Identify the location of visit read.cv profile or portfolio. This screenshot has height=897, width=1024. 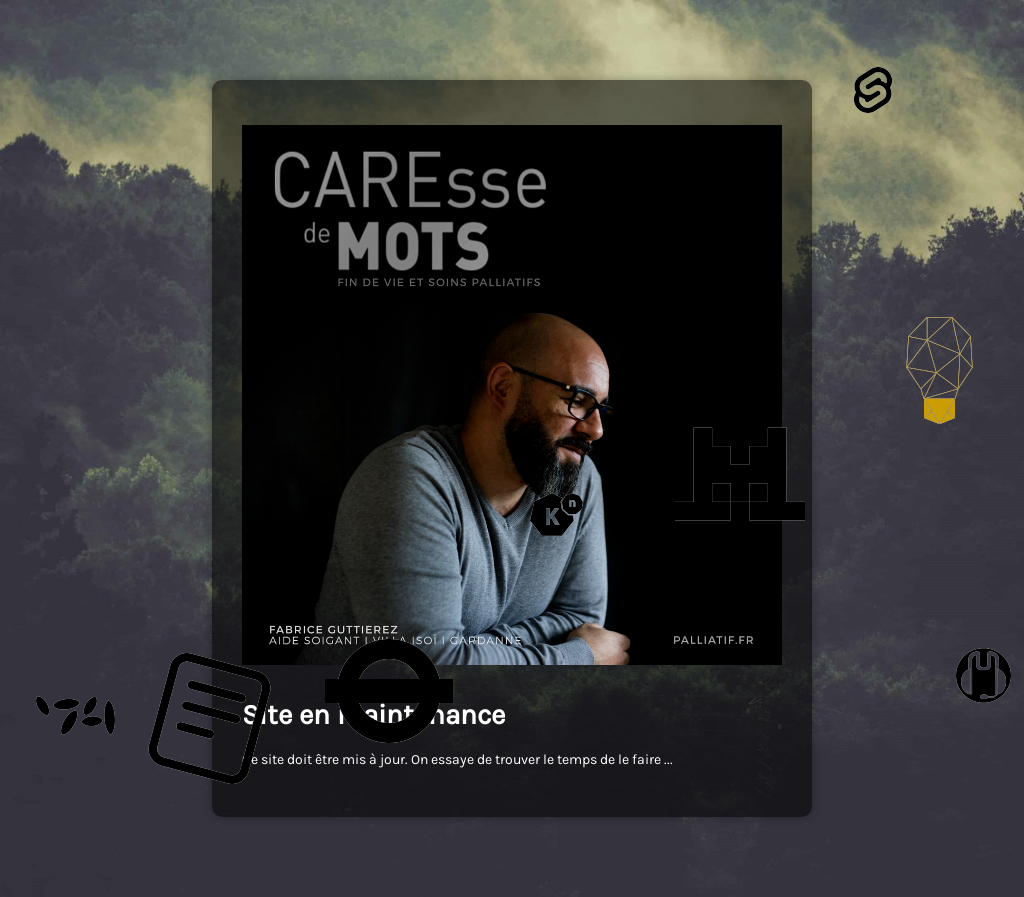
(209, 718).